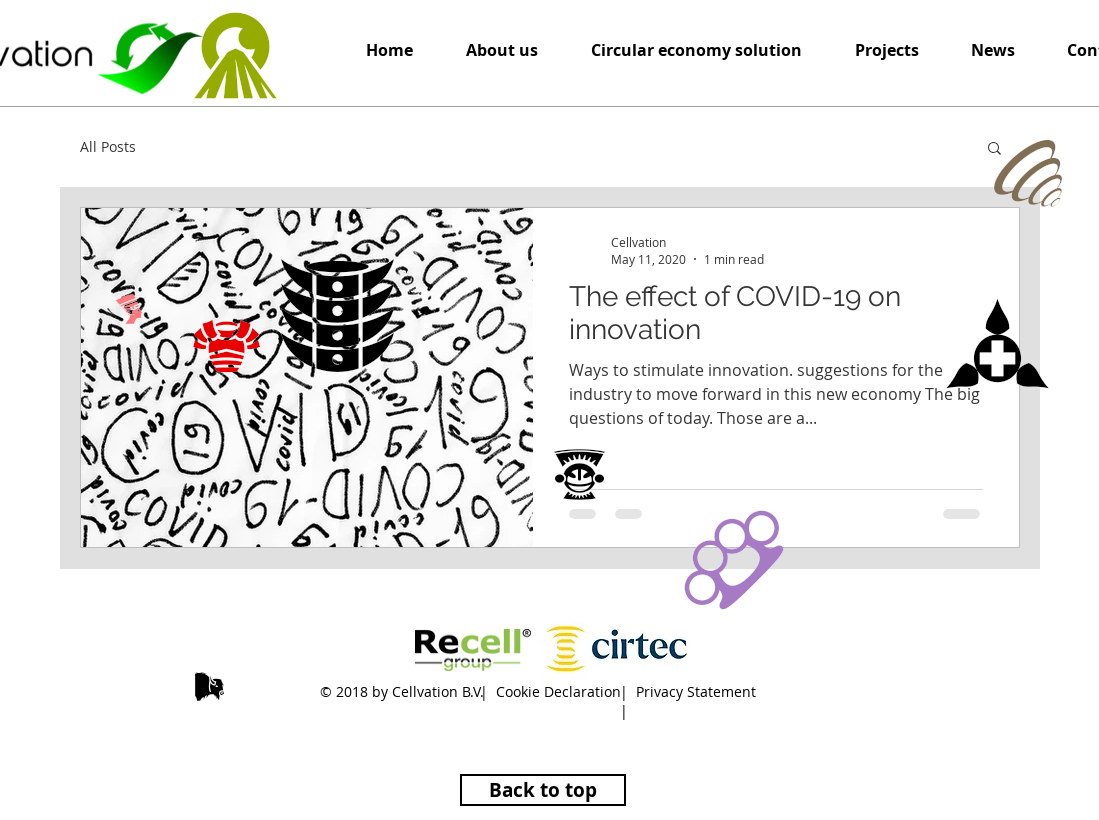 This screenshot has height=820, width=1099. What do you see at coordinates (1030, 175) in the screenshot?
I see `activate tornado or vortex ability in game` at bounding box center [1030, 175].